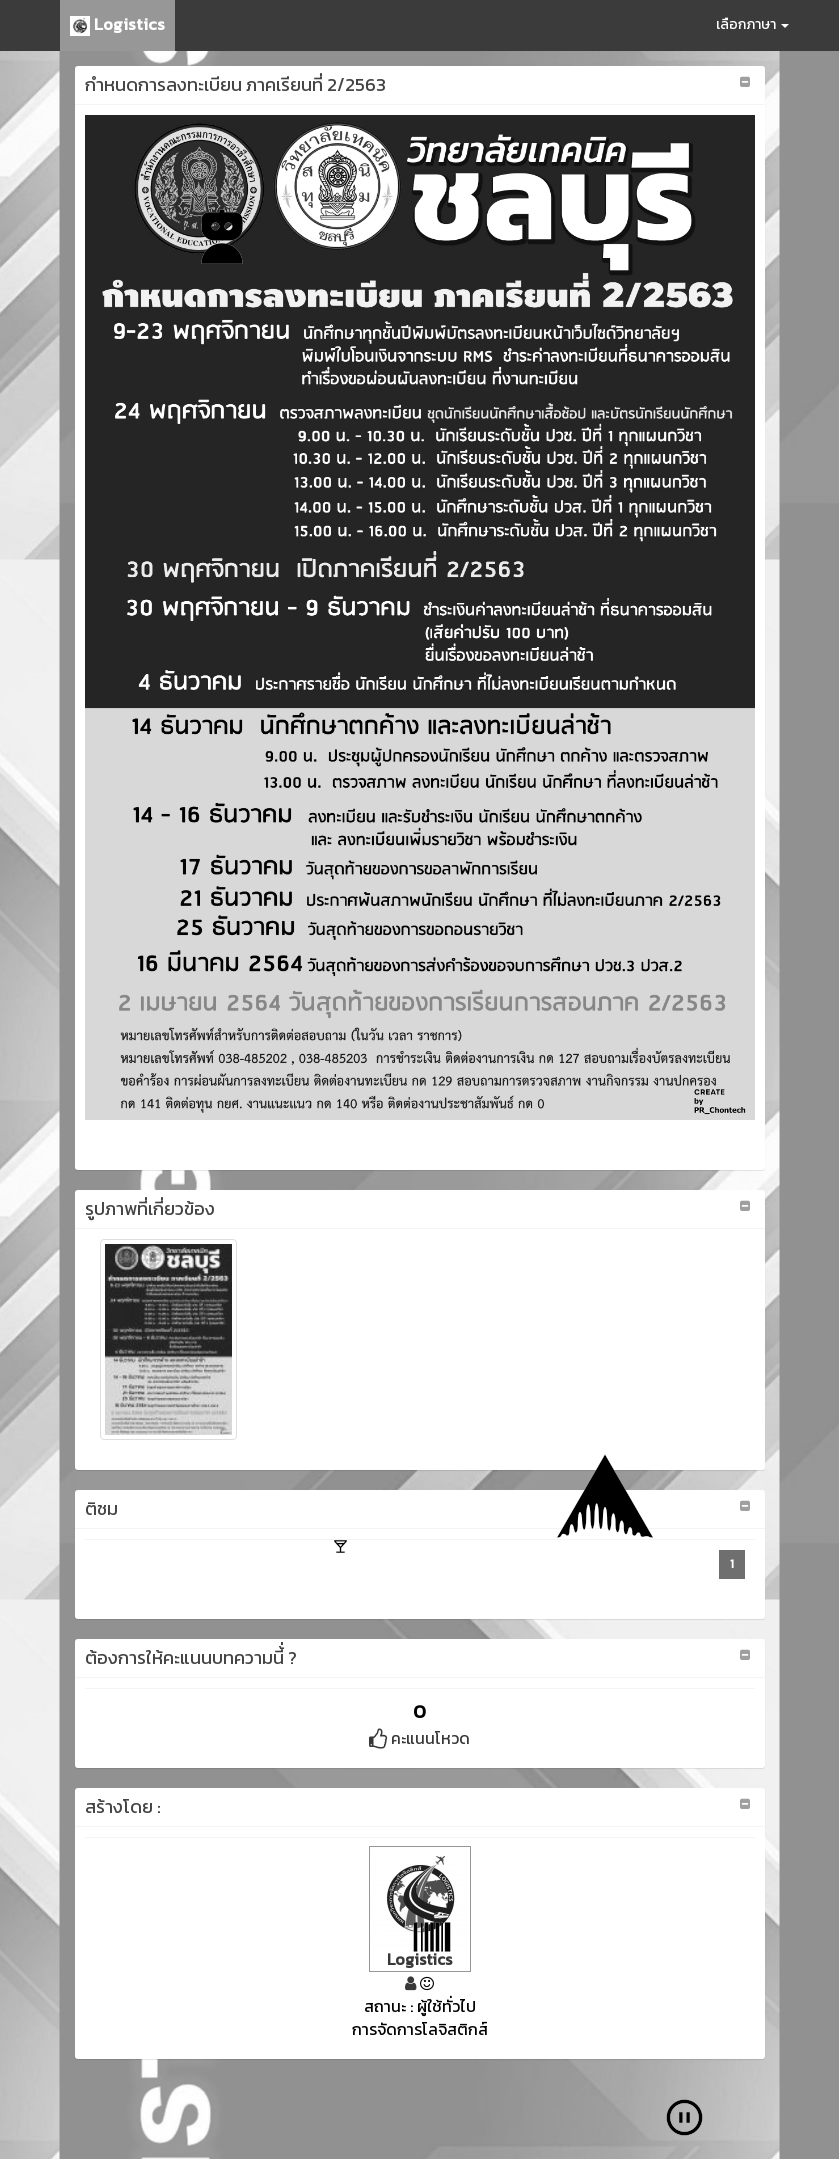 The width and height of the screenshot is (839, 2159). Describe the element at coordinates (340, 1546) in the screenshot. I see `view drink or cocktail menu` at that location.